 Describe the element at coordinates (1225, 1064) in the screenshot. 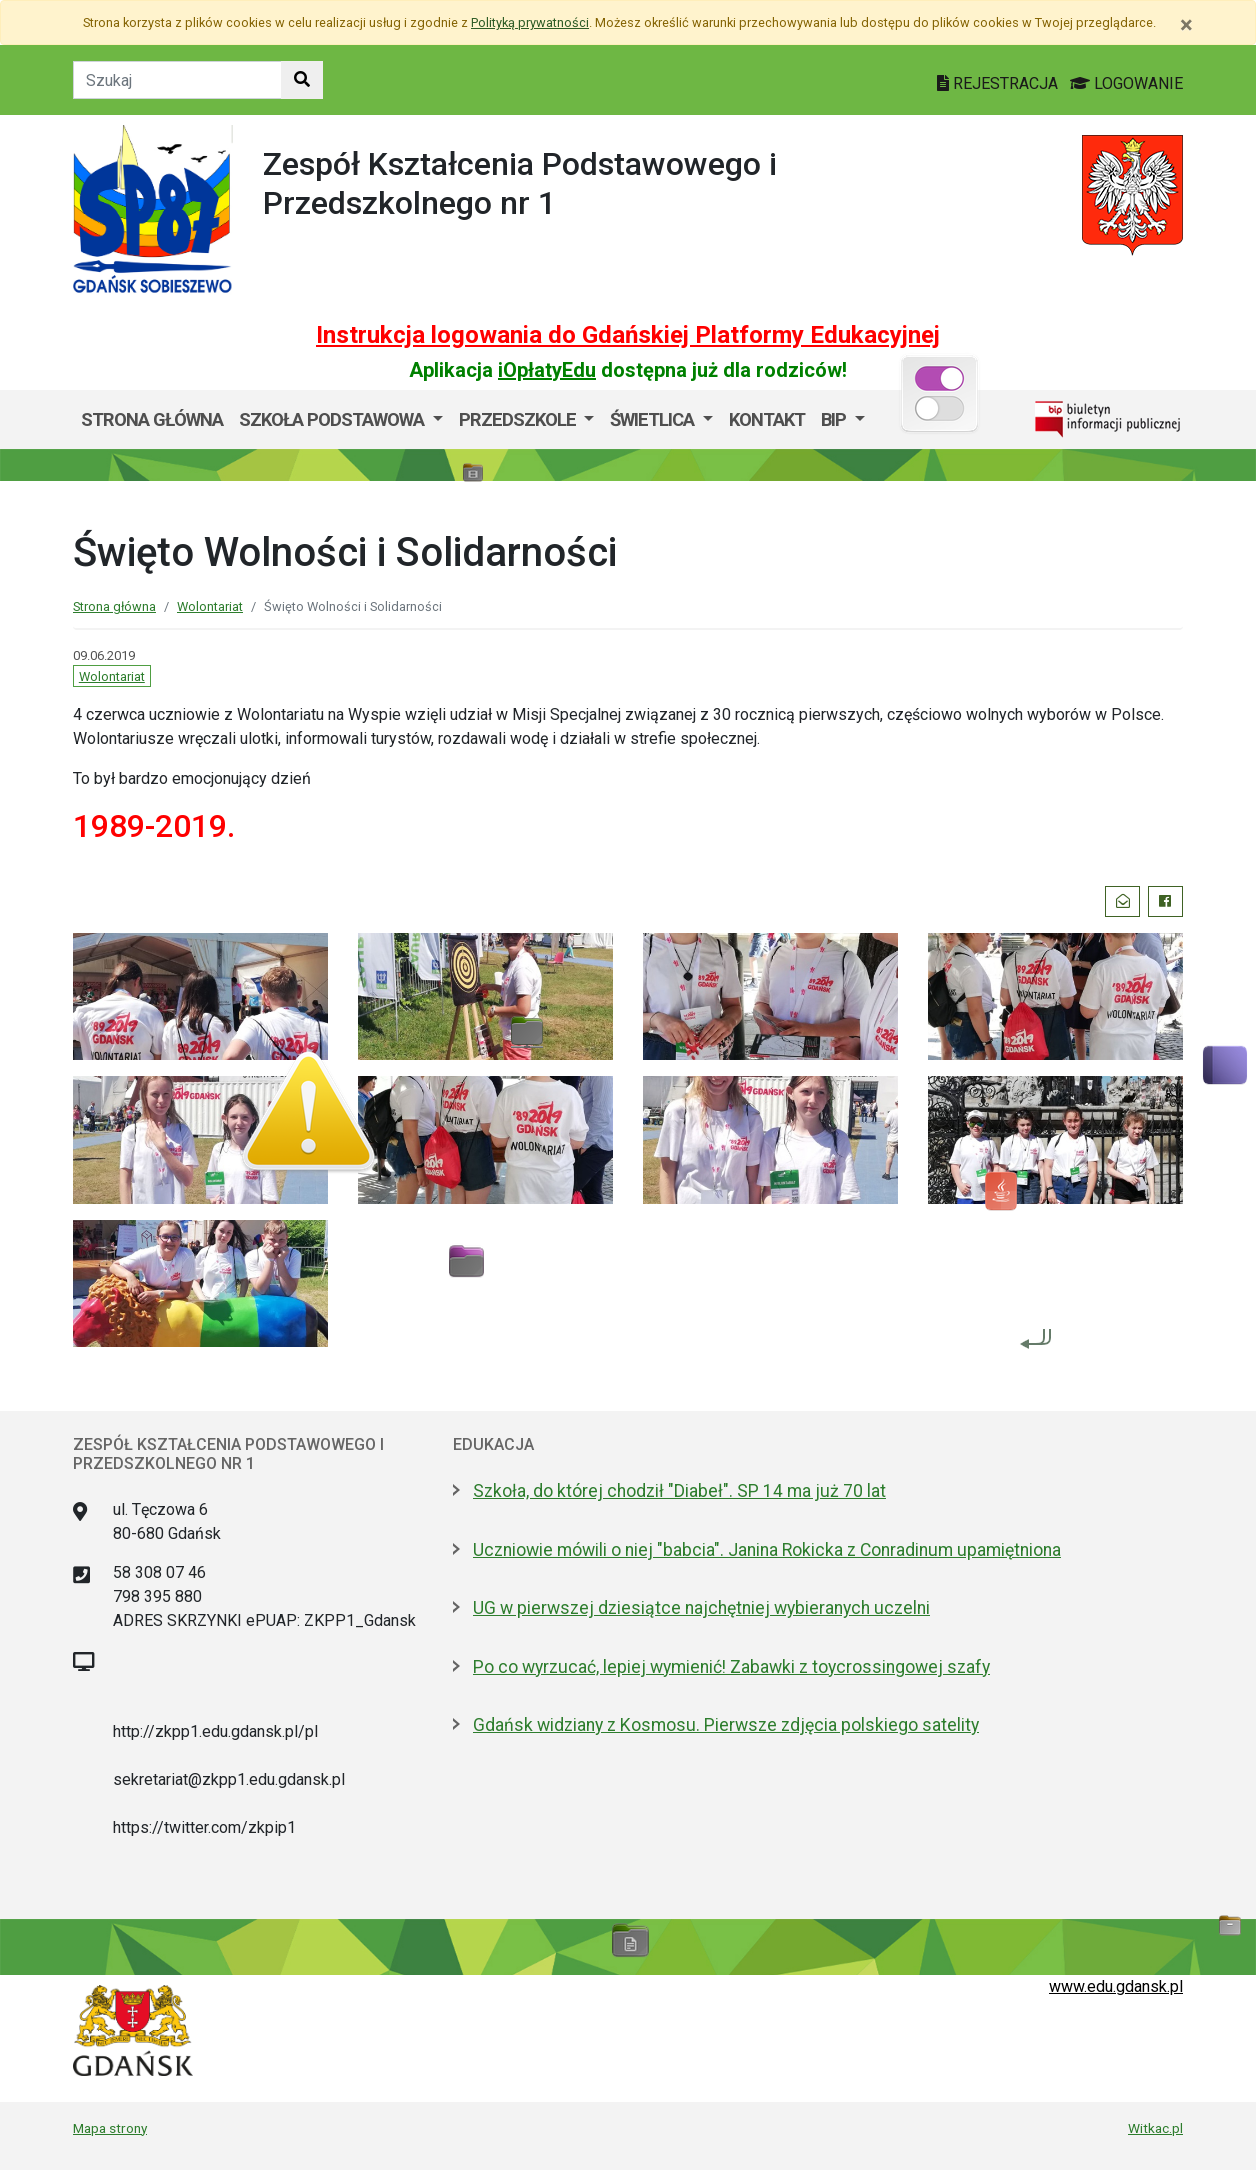

I see `access desktop folder` at that location.